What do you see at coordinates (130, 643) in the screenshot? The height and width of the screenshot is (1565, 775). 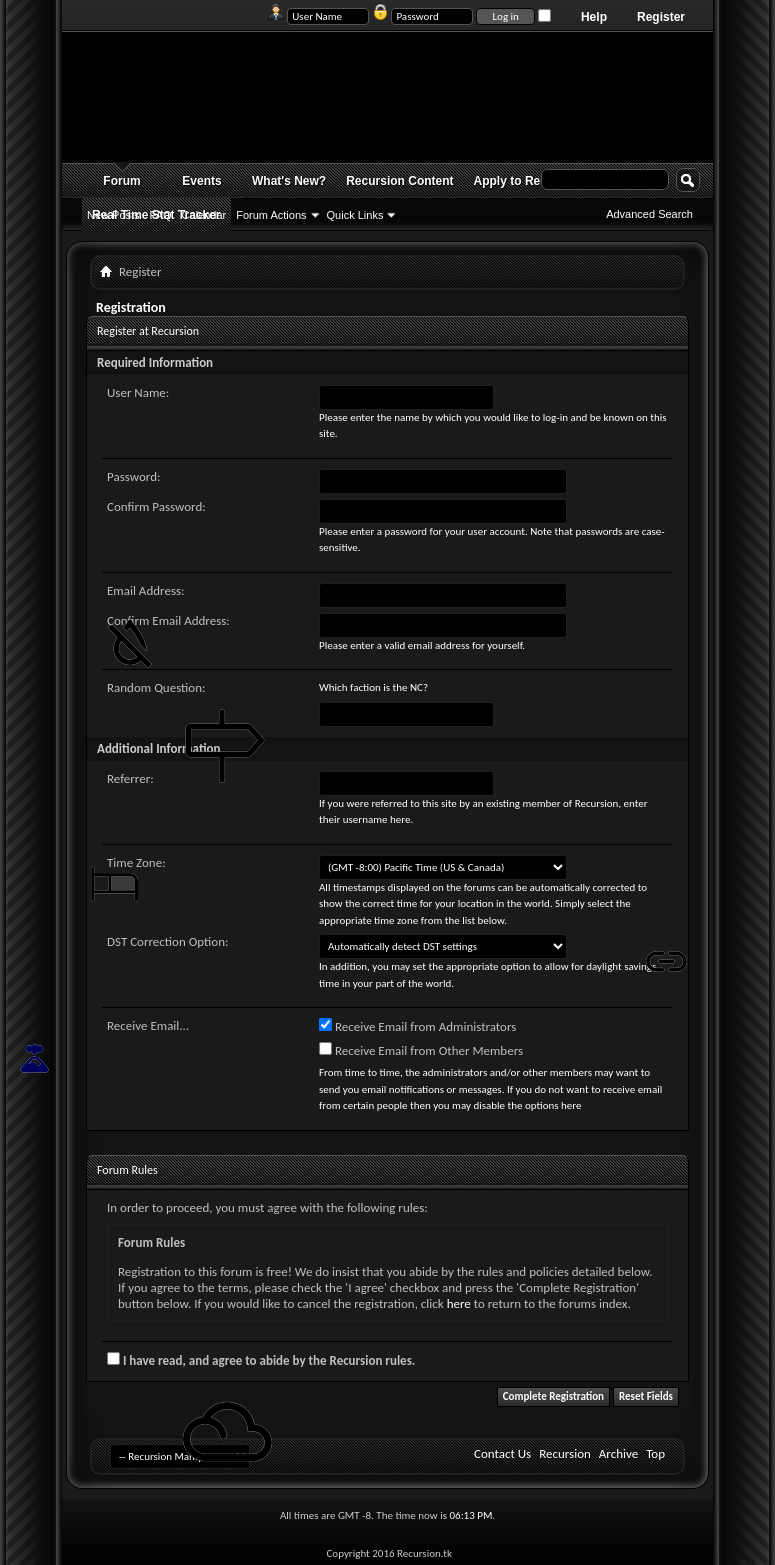 I see `reset or clear text color formatting` at bounding box center [130, 643].